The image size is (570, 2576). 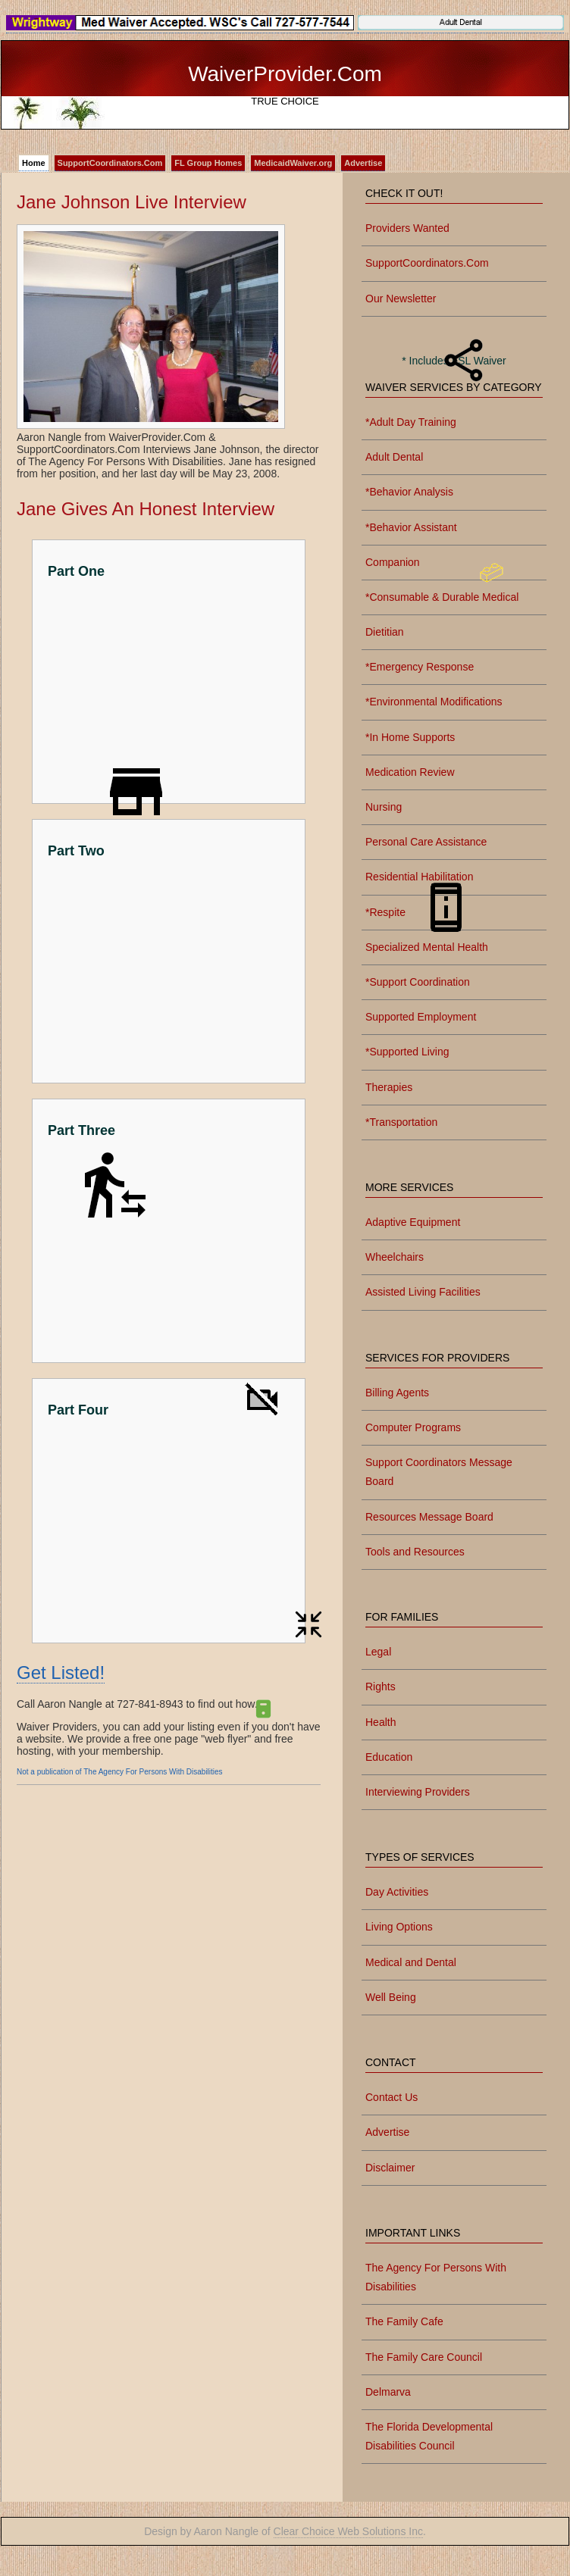 I want to click on access building blocks or modular components, so click(x=491, y=572).